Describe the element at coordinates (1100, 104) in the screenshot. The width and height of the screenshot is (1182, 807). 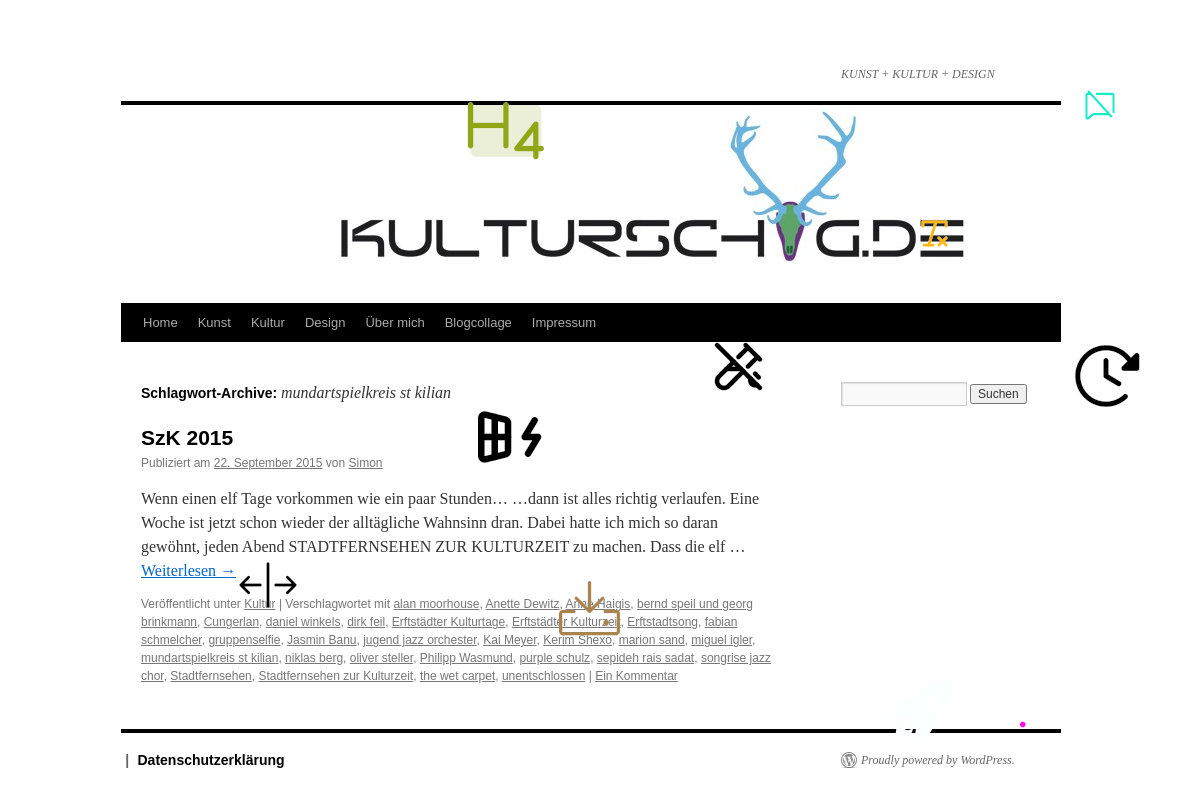
I see `mute or disable chat notifications` at that location.